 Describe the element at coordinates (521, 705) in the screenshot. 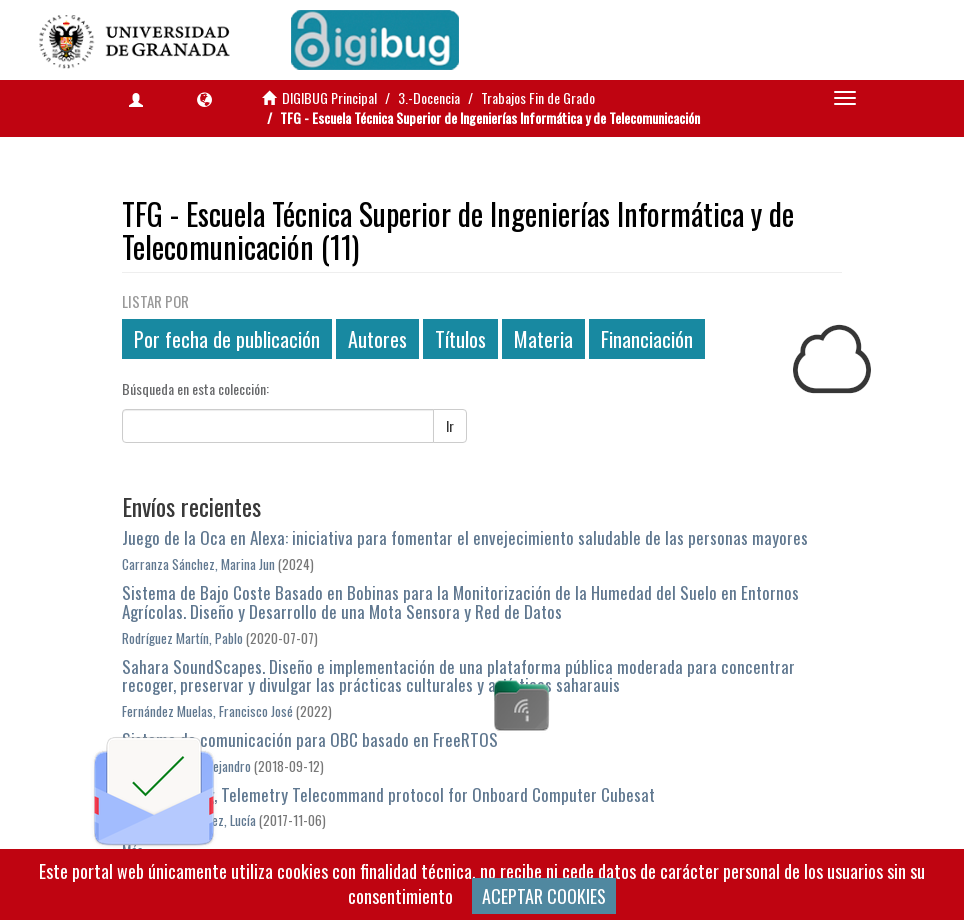

I see `open insync cloud sync folder` at that location.